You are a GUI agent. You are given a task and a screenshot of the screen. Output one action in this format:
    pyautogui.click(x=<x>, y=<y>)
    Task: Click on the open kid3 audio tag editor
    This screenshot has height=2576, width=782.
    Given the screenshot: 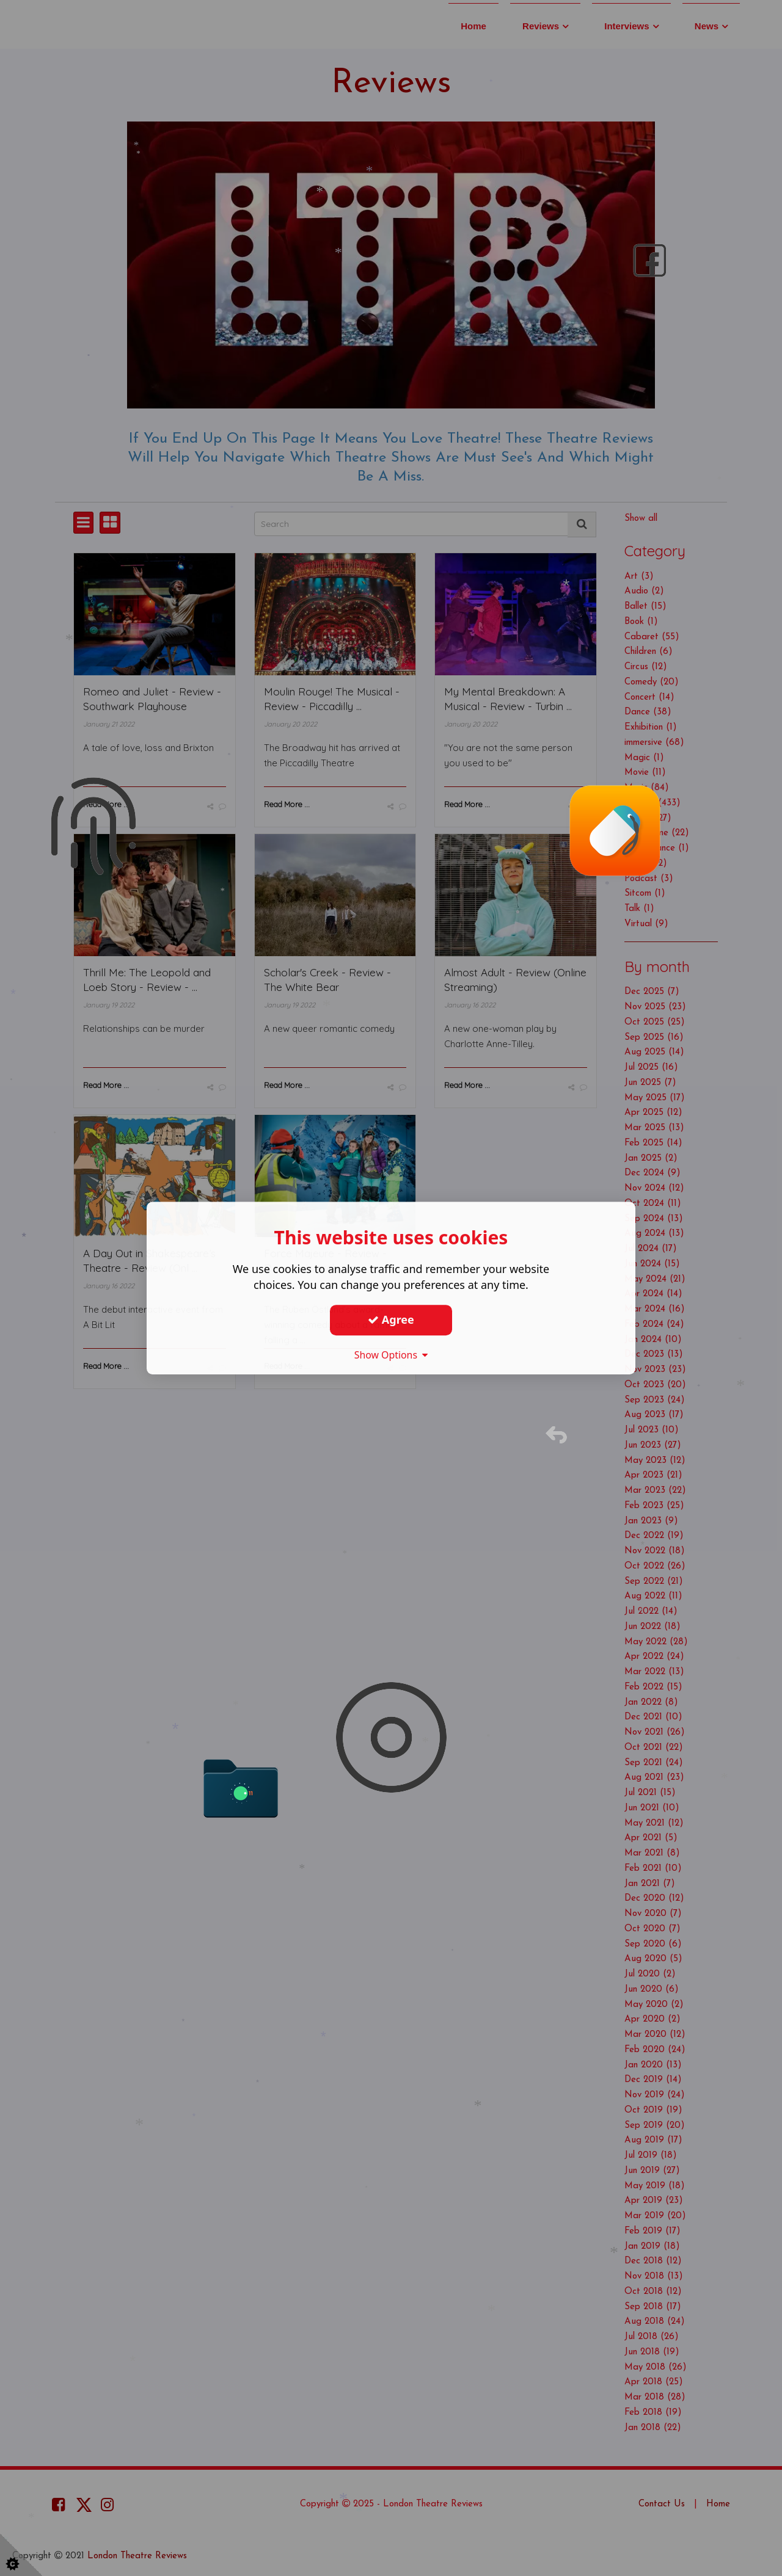 What is the action you would take?
    pyautogui.click(x=615, y=830)
    